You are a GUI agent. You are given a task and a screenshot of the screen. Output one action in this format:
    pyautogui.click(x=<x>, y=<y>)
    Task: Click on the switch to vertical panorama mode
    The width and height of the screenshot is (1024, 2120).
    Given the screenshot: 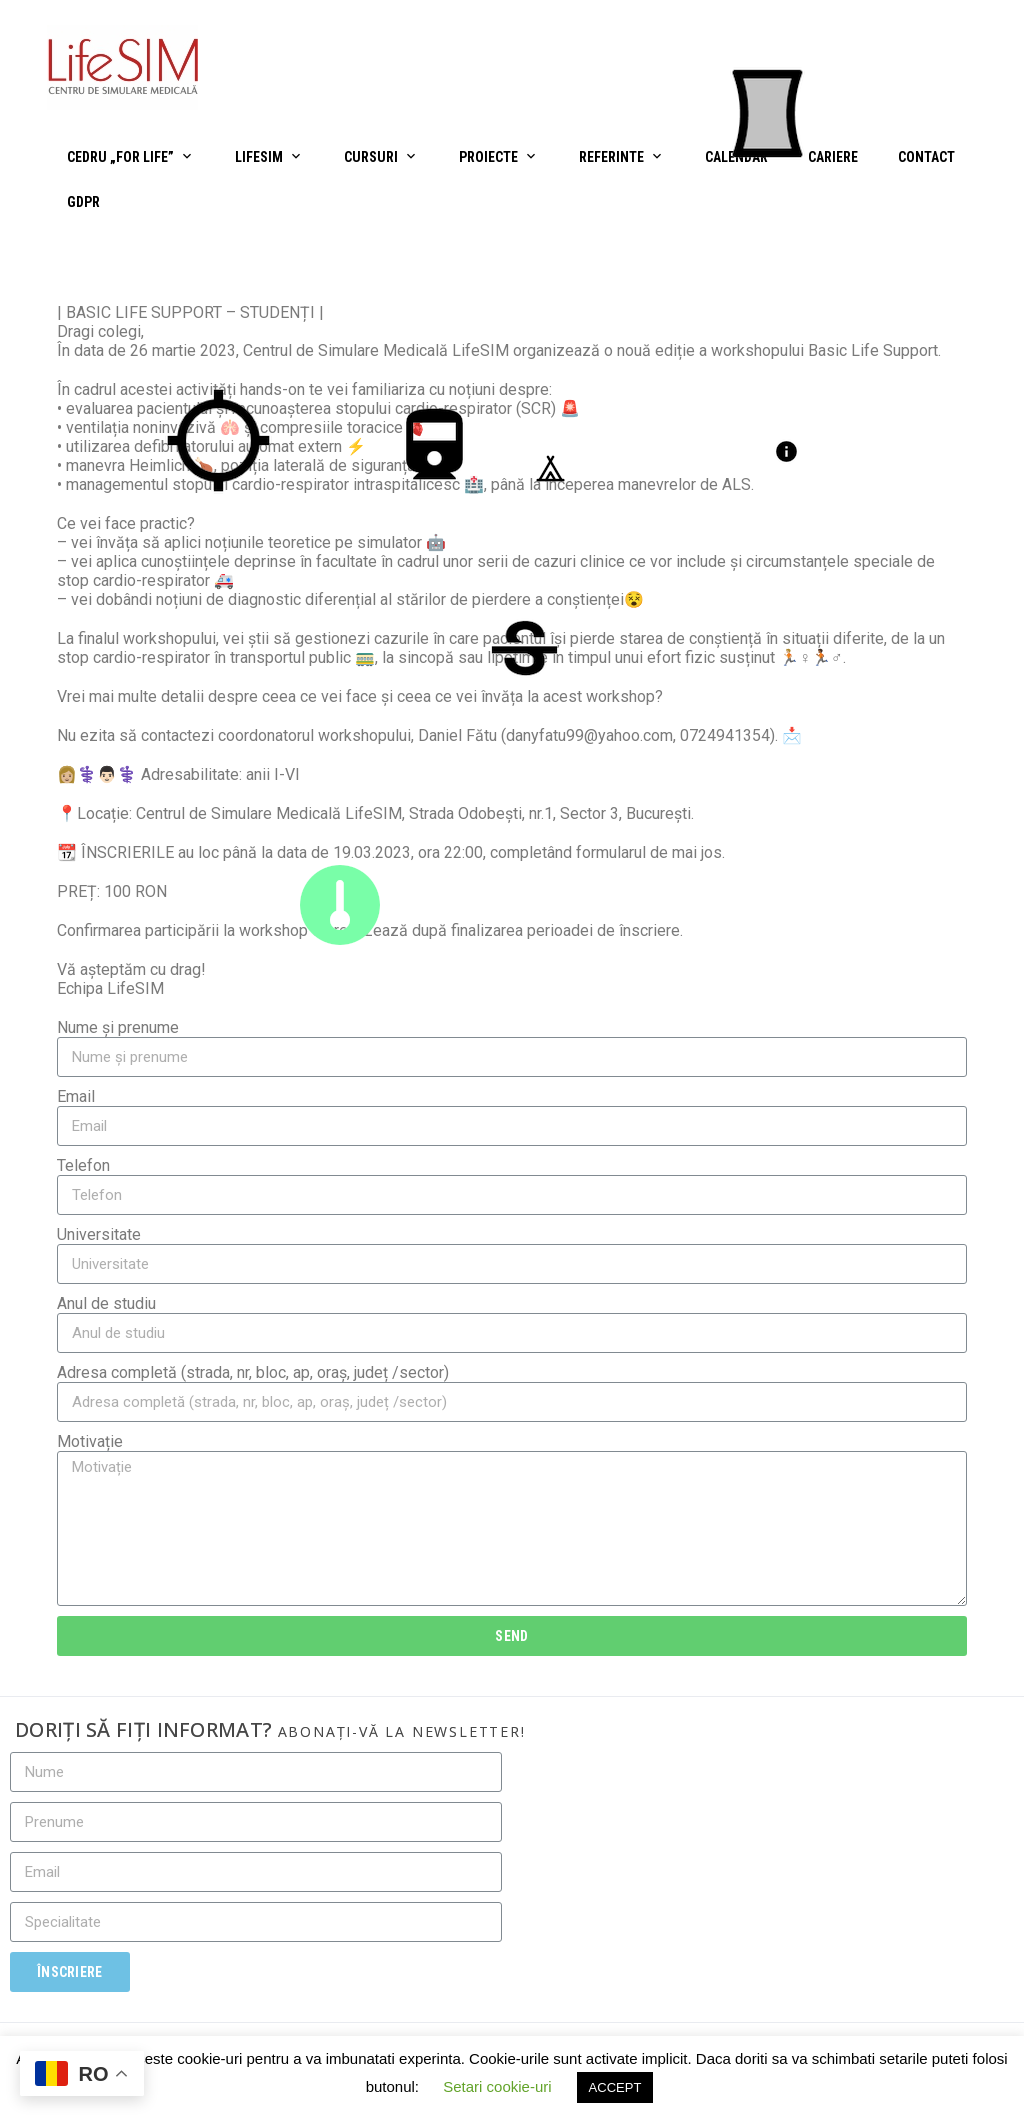 What is the action you would take?
    pyautogui.click(x=767, y=113)
    